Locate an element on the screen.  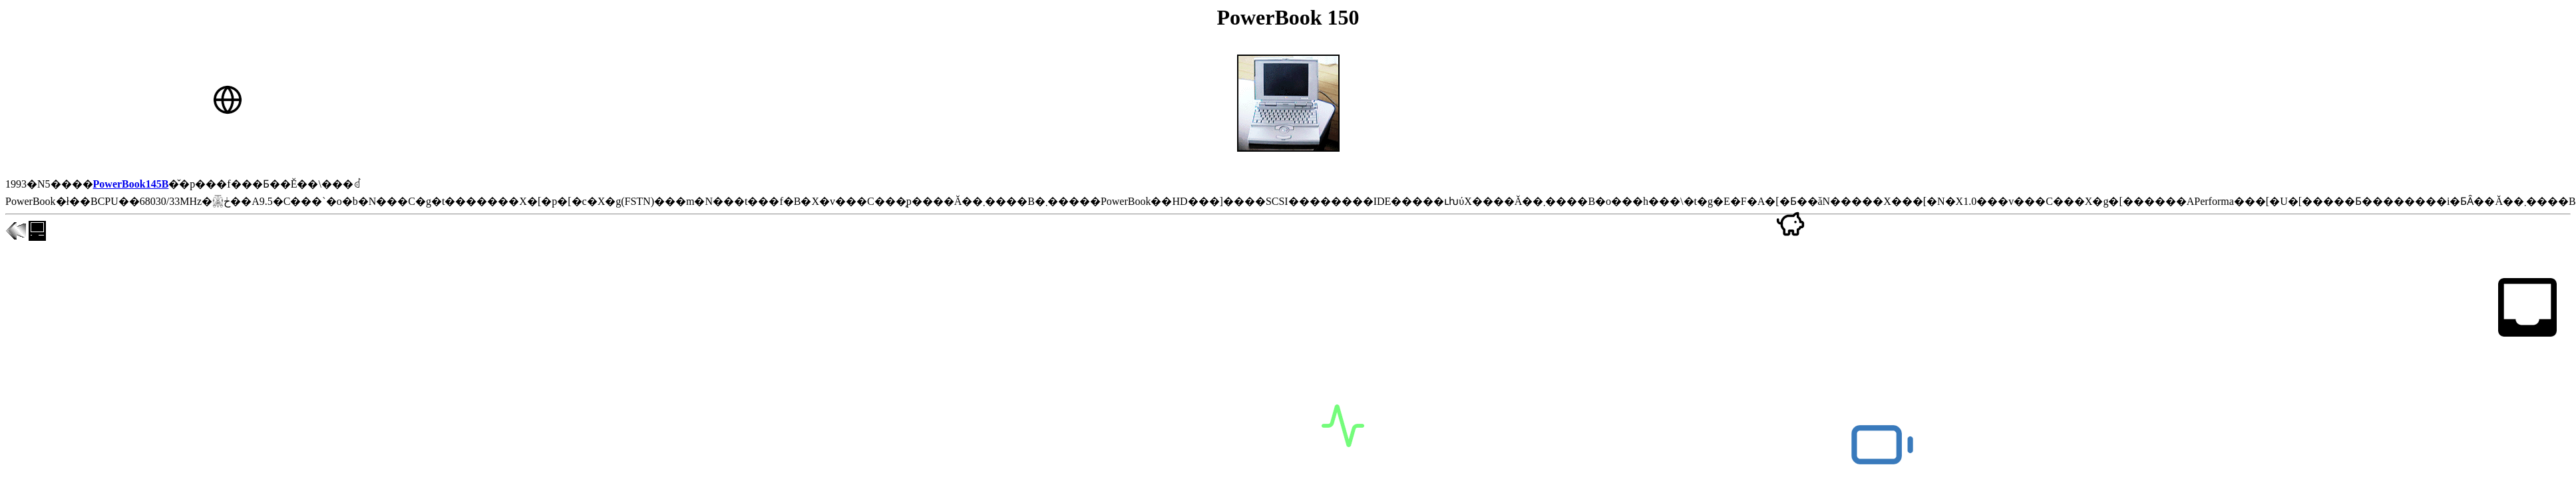
access savings or budget features is located at coordinates (1790, 224).